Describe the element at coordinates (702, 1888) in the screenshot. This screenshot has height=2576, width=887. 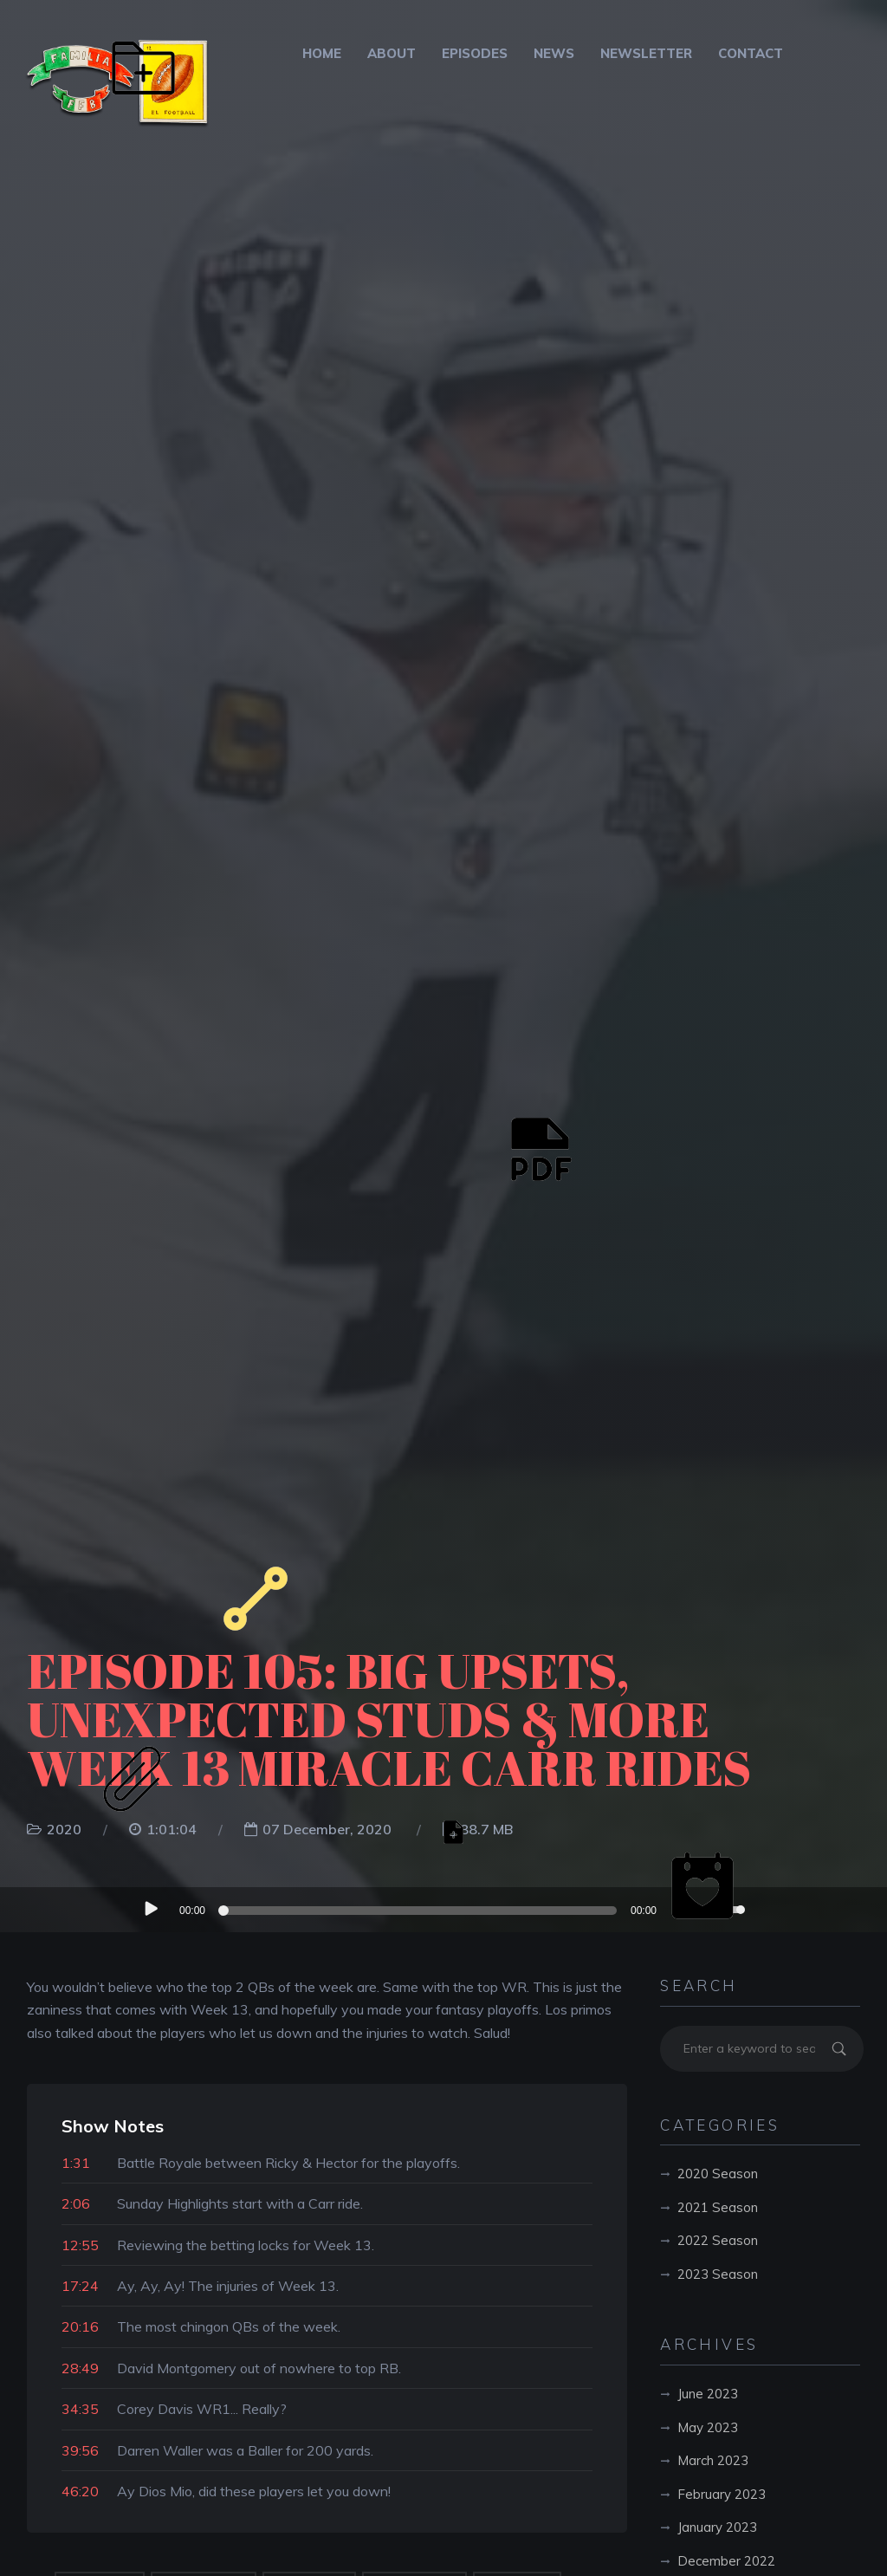
I see `view favorite or saved dates` at that location.